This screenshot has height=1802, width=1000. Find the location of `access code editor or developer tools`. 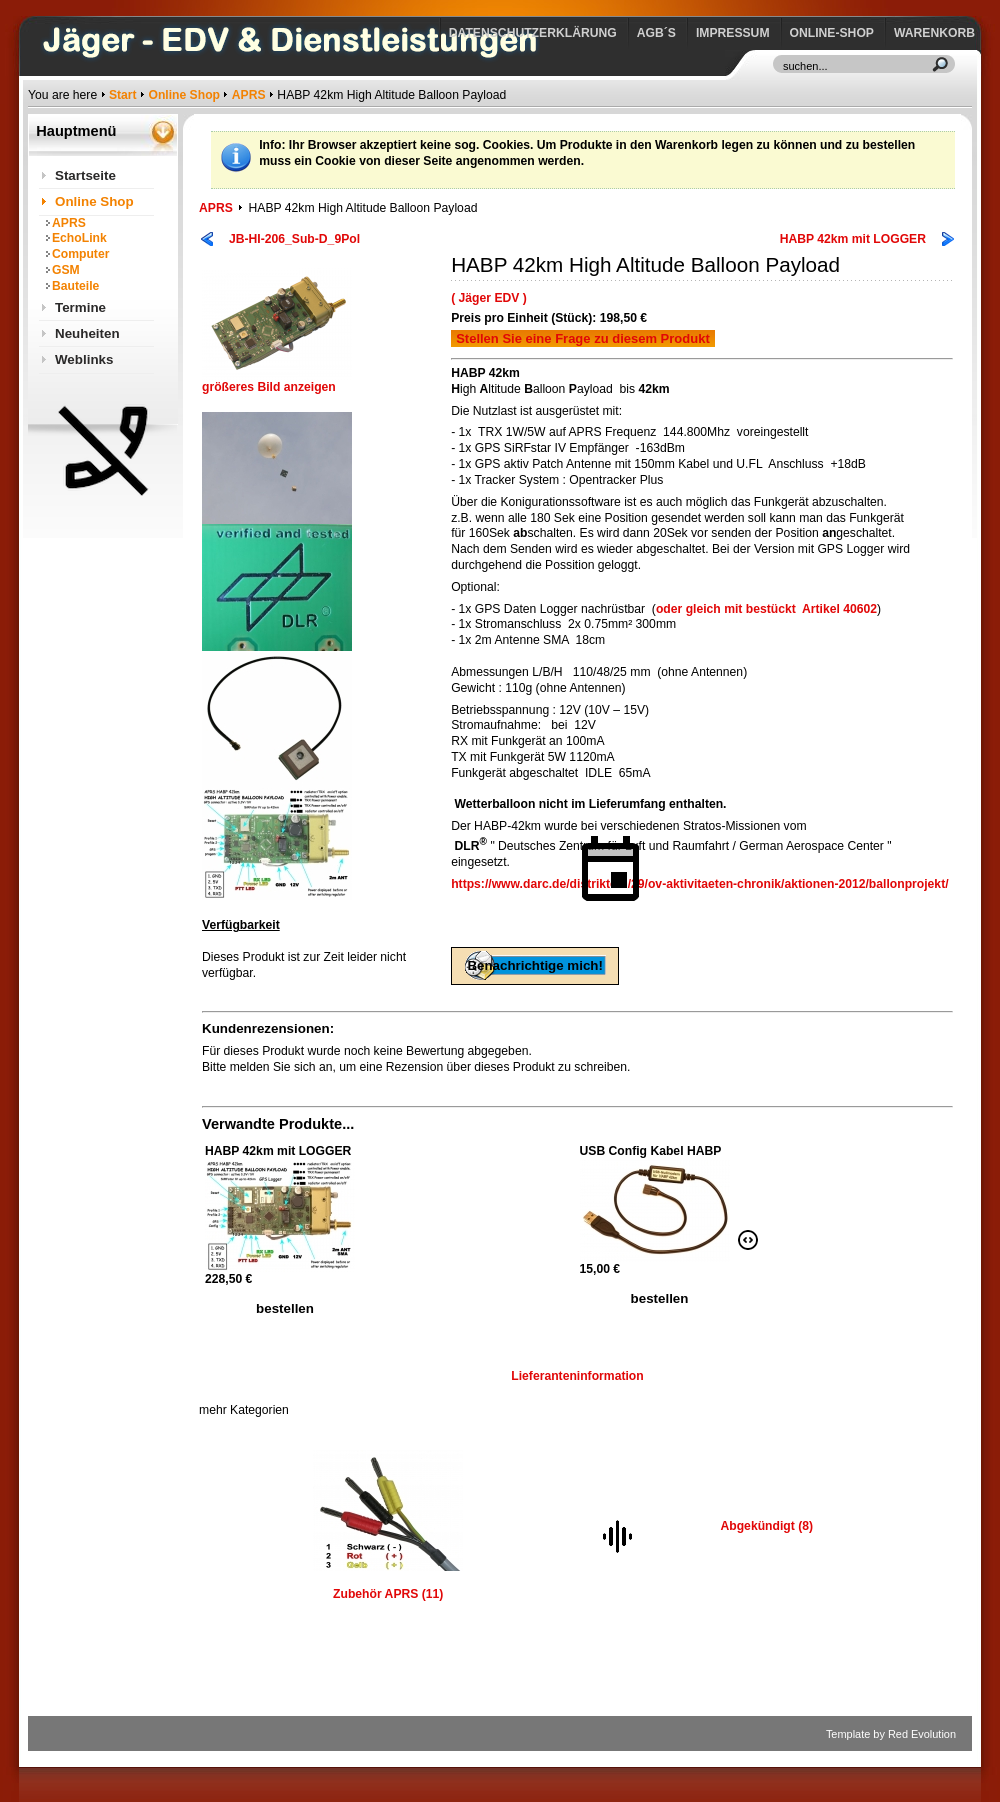

access code editor or developer tools is located at coordinates (748, 1240).